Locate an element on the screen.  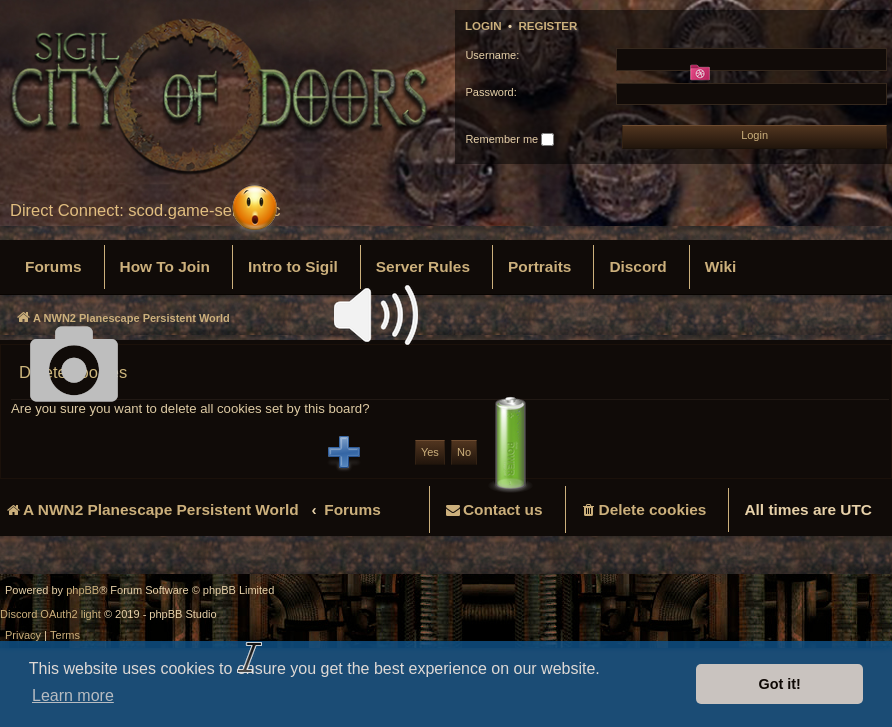
apply italic formatting to selected text is located at coordinates (249, 657).